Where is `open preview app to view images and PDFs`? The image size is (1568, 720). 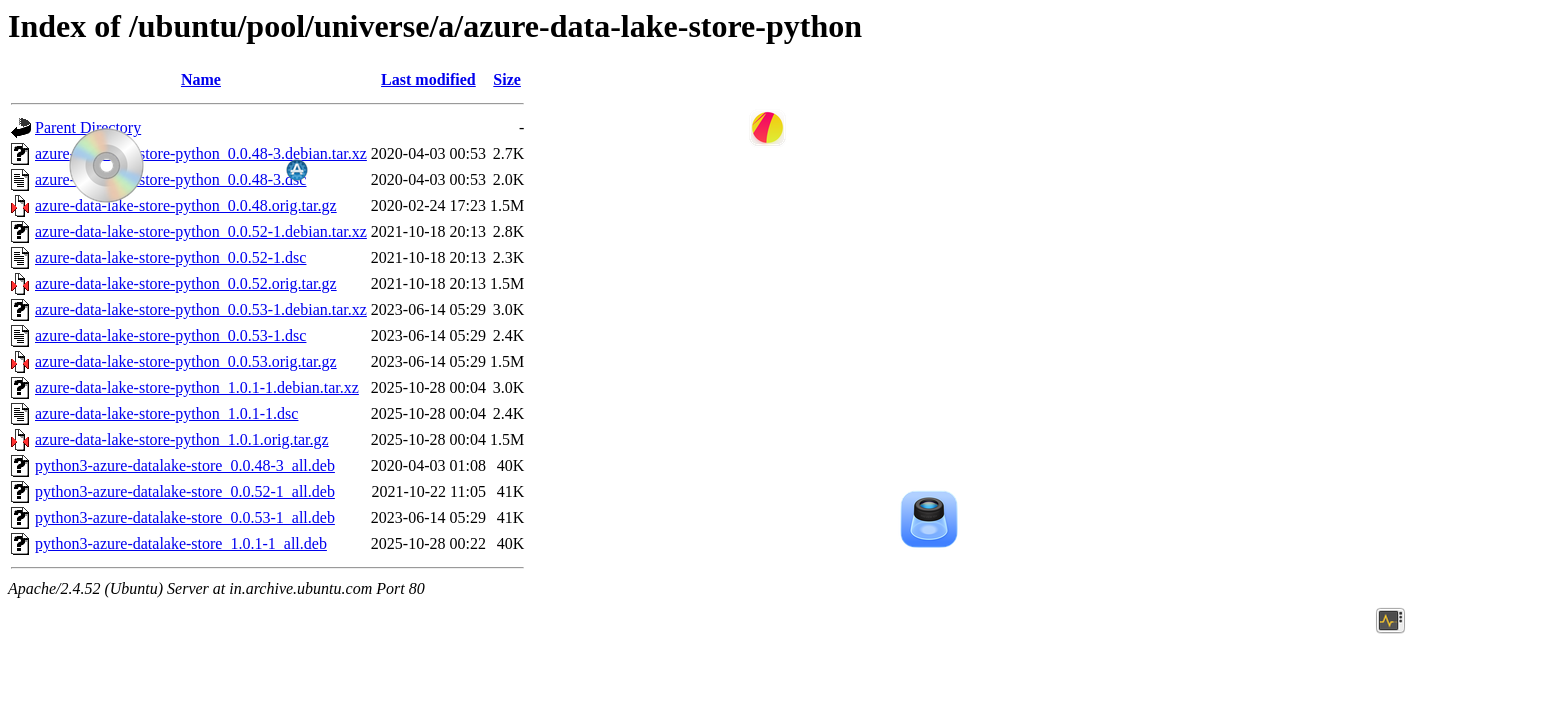 open preview app to view images and PDFs is located at coordinates (929, 519).